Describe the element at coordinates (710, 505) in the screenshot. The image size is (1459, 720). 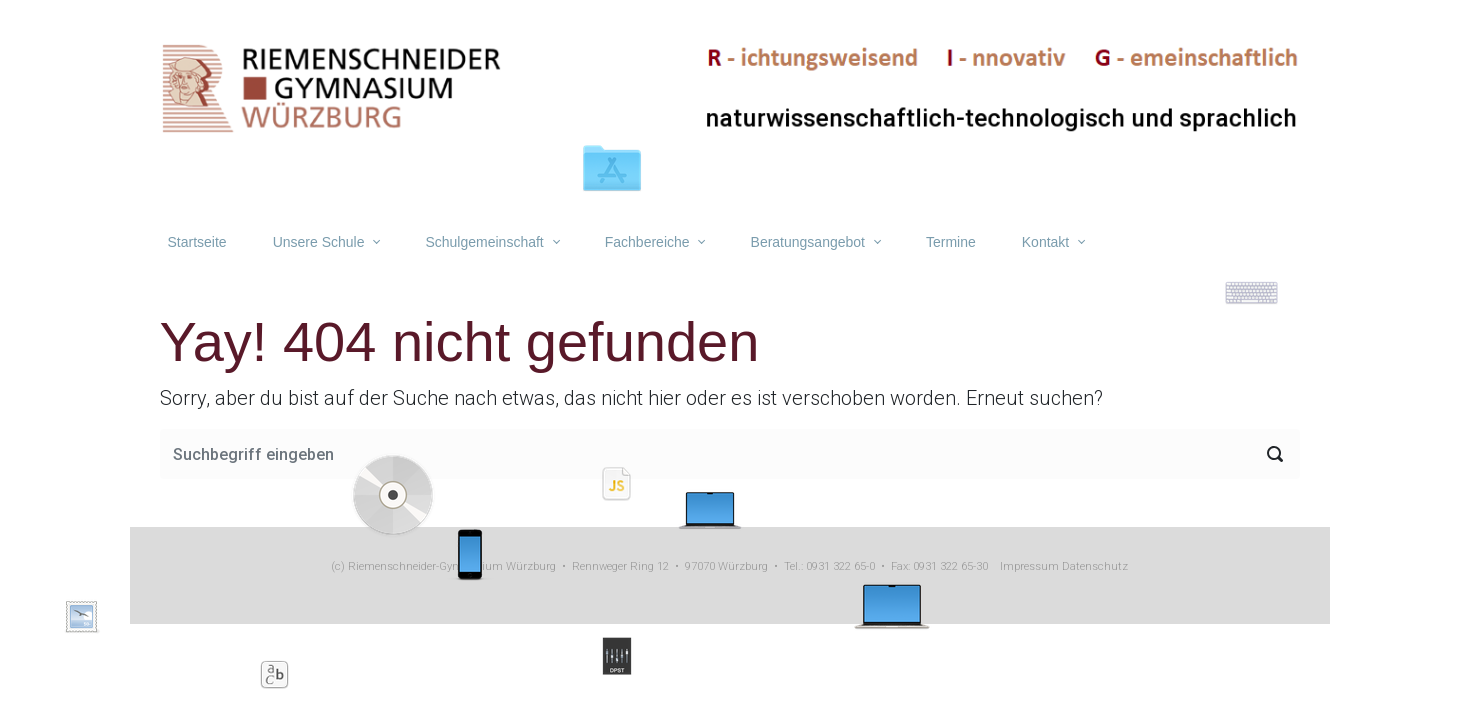
I see `represents this macbook air device in system settings` at that location.